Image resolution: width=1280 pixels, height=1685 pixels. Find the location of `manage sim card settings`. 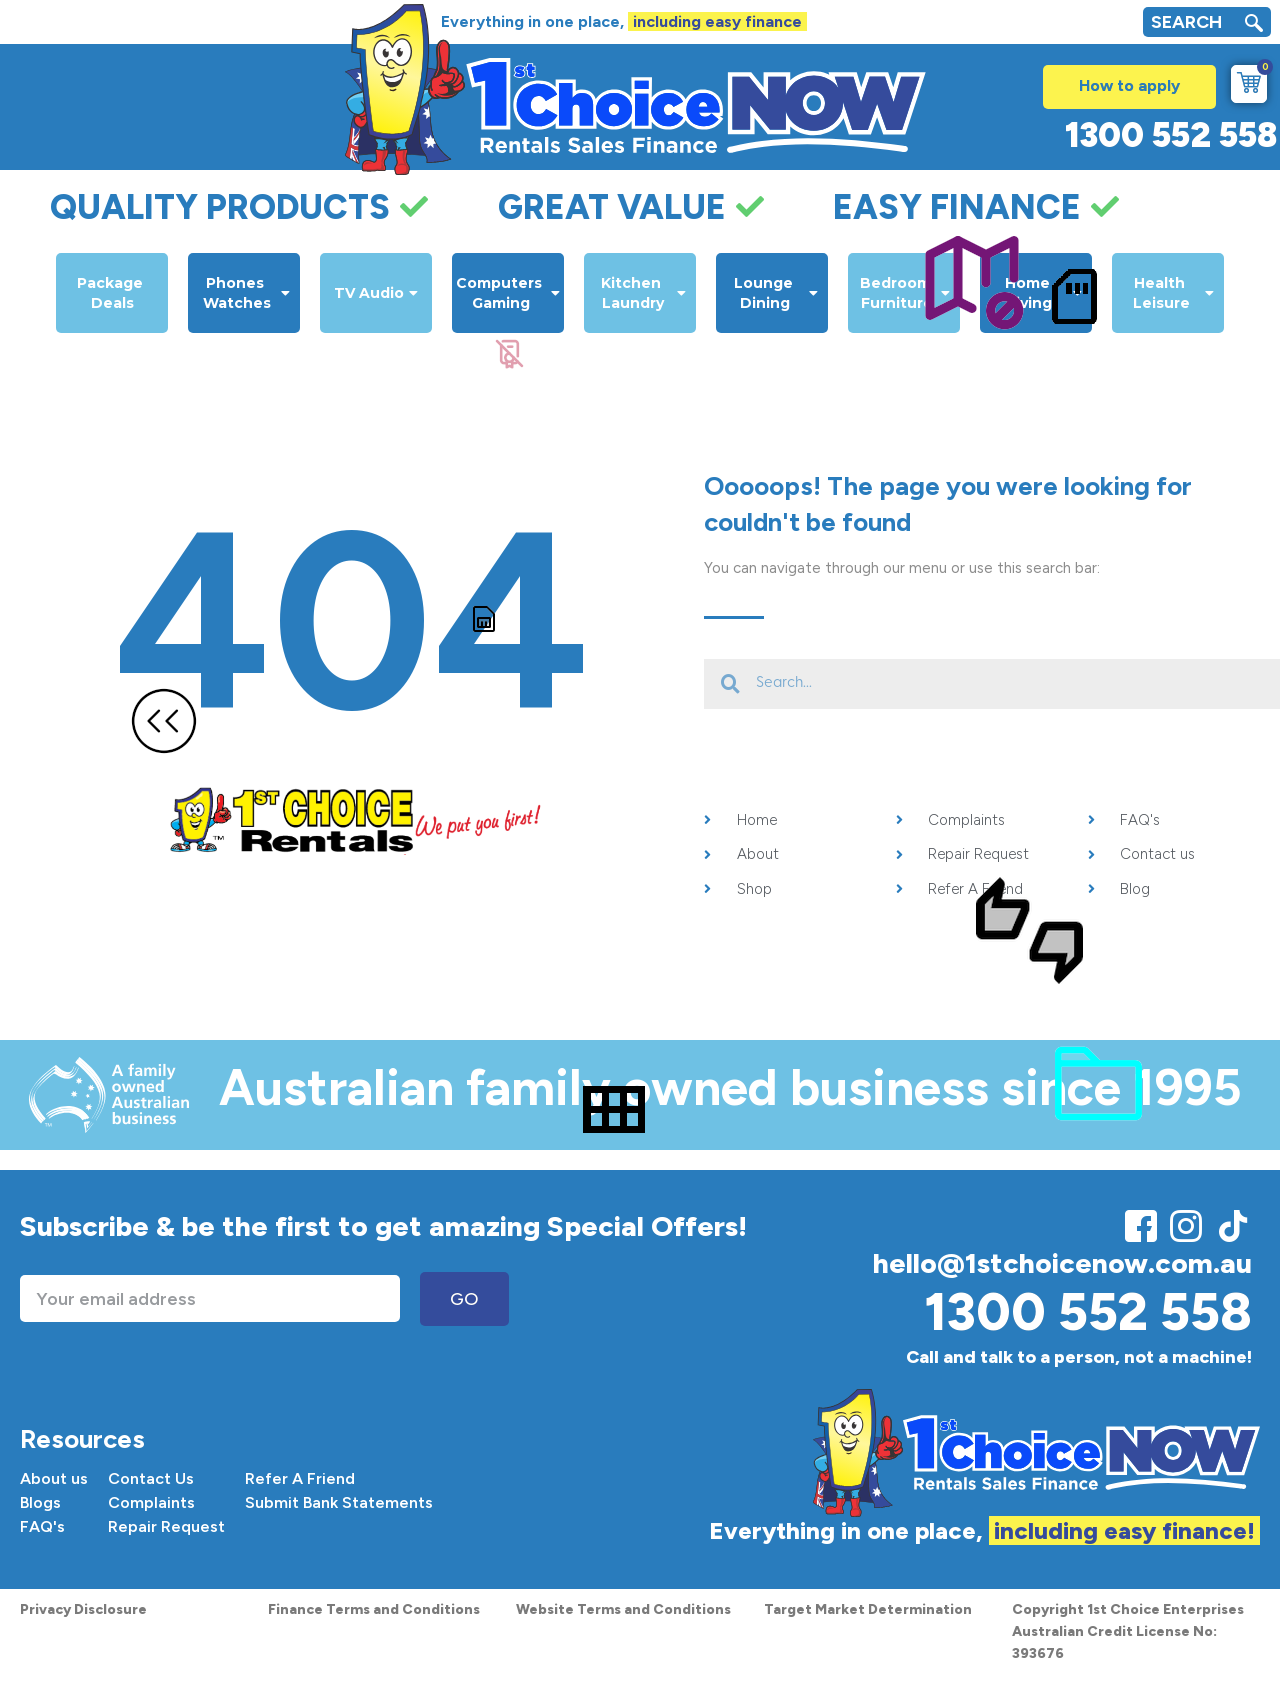

manage sim card settings is located at coordinates (484, 619).